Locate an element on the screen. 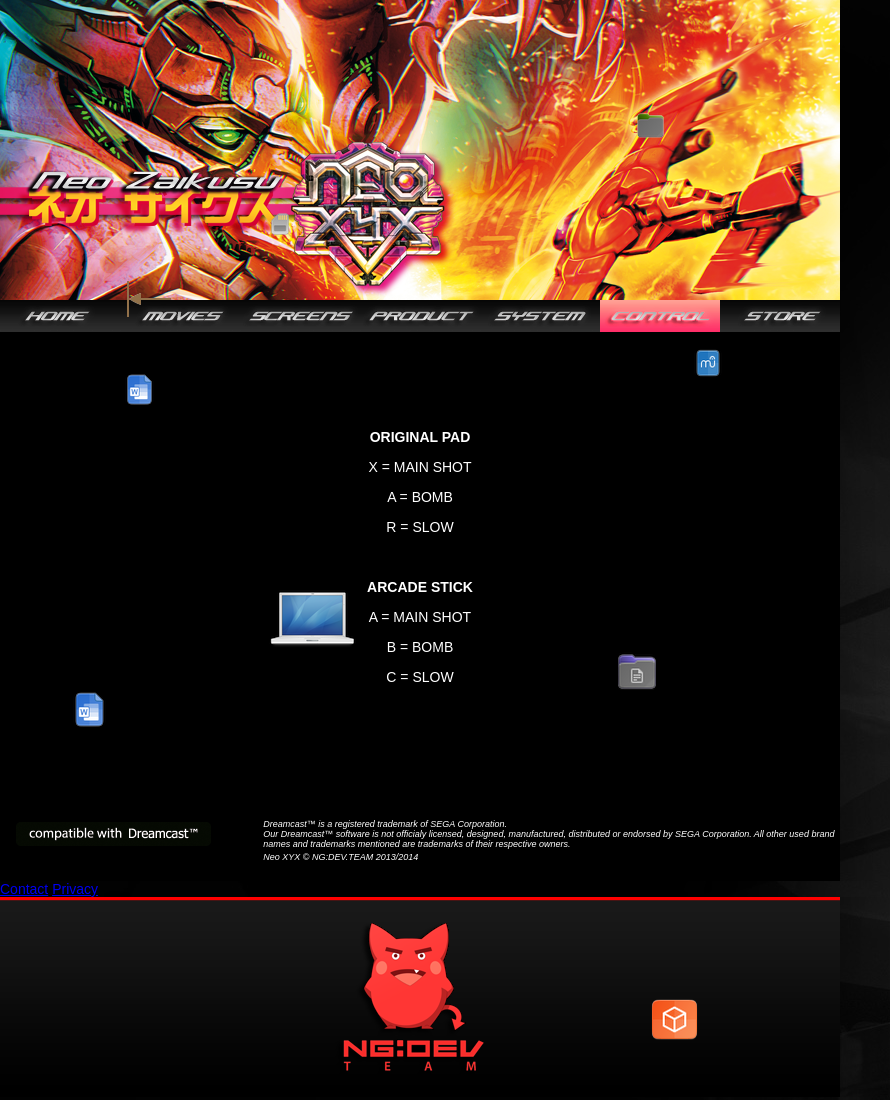 The height and width of the screenshot is (1100, 890). open your documents folder is located at coordinates (637, 671).